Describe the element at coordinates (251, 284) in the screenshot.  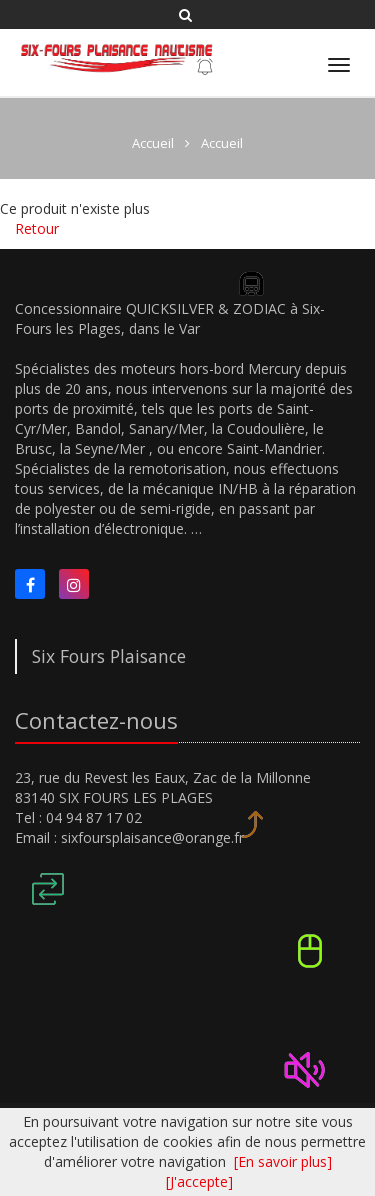
I see `access subway or metro transit information` at that location.